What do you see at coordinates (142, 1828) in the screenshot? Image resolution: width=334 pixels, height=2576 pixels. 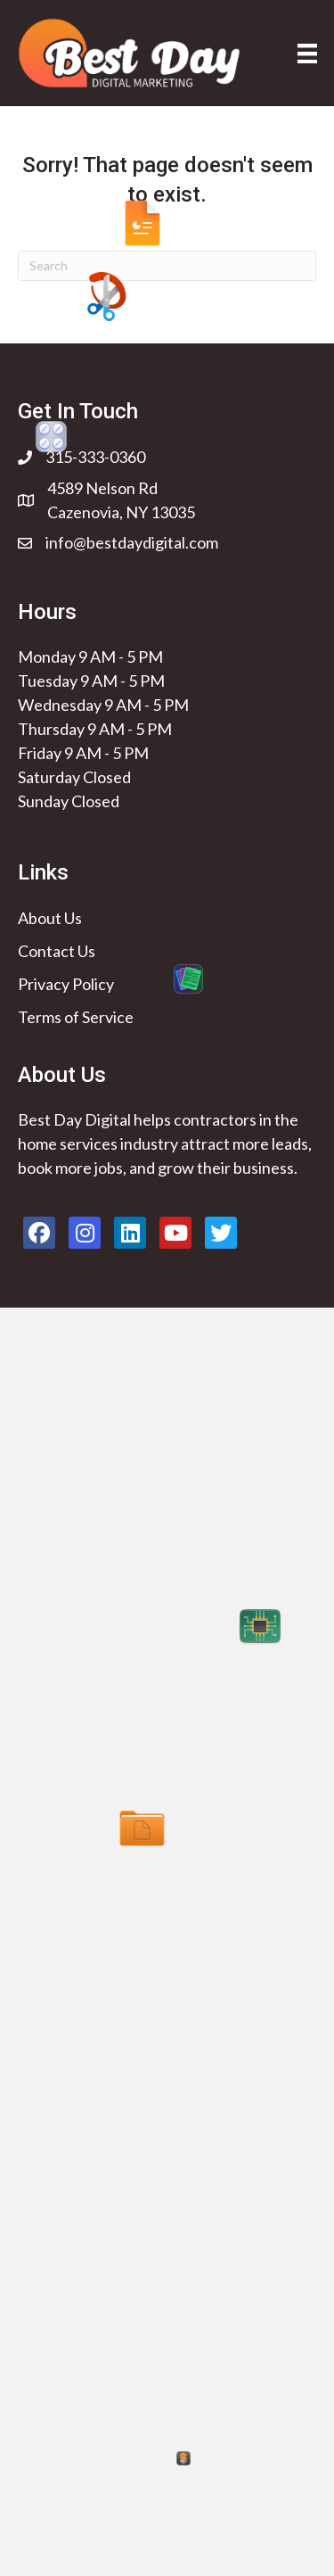 I see `open your documents folder` at bounding box center [142, 1828].